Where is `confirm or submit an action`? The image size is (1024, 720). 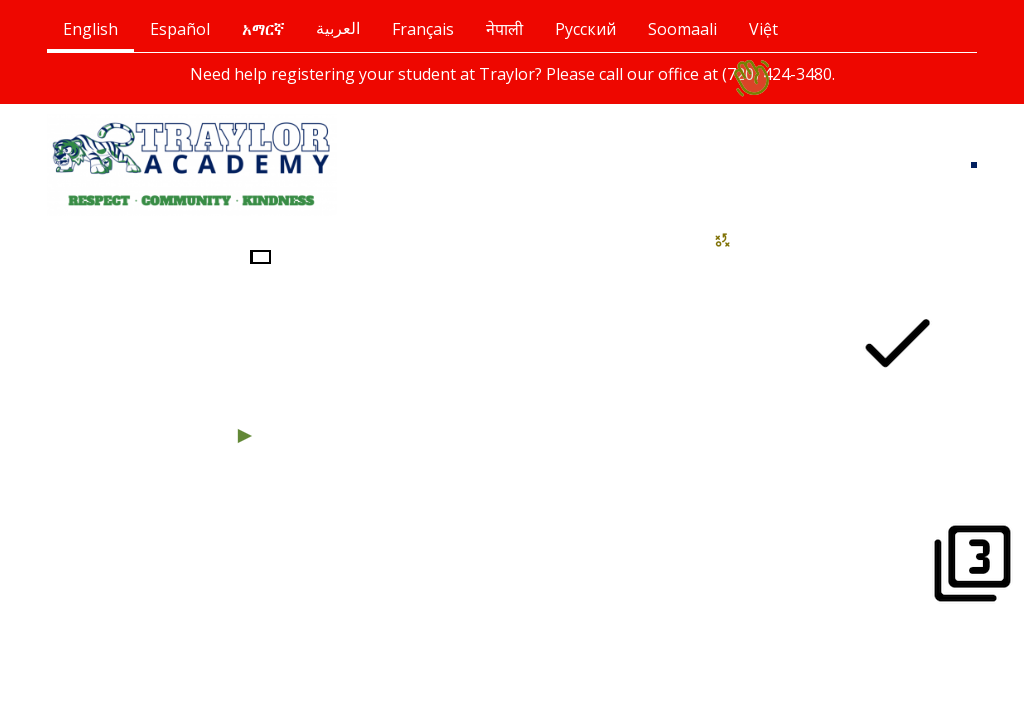
confirm or submit an action is located at coordinates (897, 342).